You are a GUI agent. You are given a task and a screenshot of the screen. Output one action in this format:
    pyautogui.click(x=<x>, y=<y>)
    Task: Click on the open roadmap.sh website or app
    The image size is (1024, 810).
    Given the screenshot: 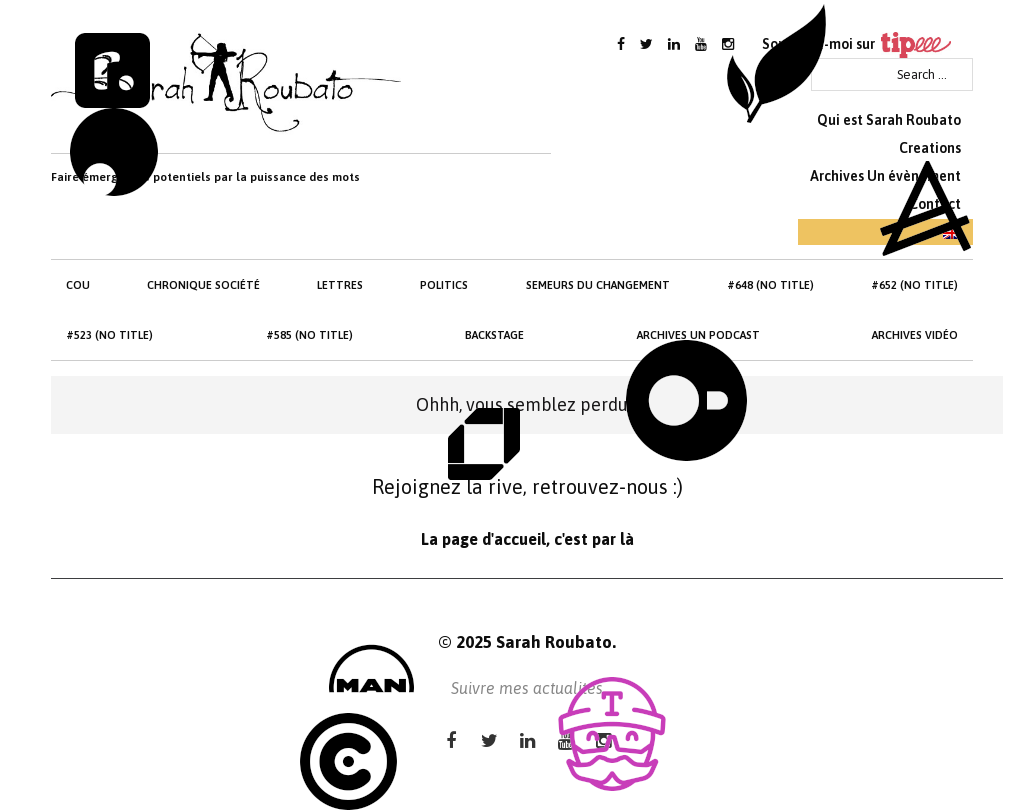 What is the action you would take?
    pyautogui.click(x=112, y=70)
    